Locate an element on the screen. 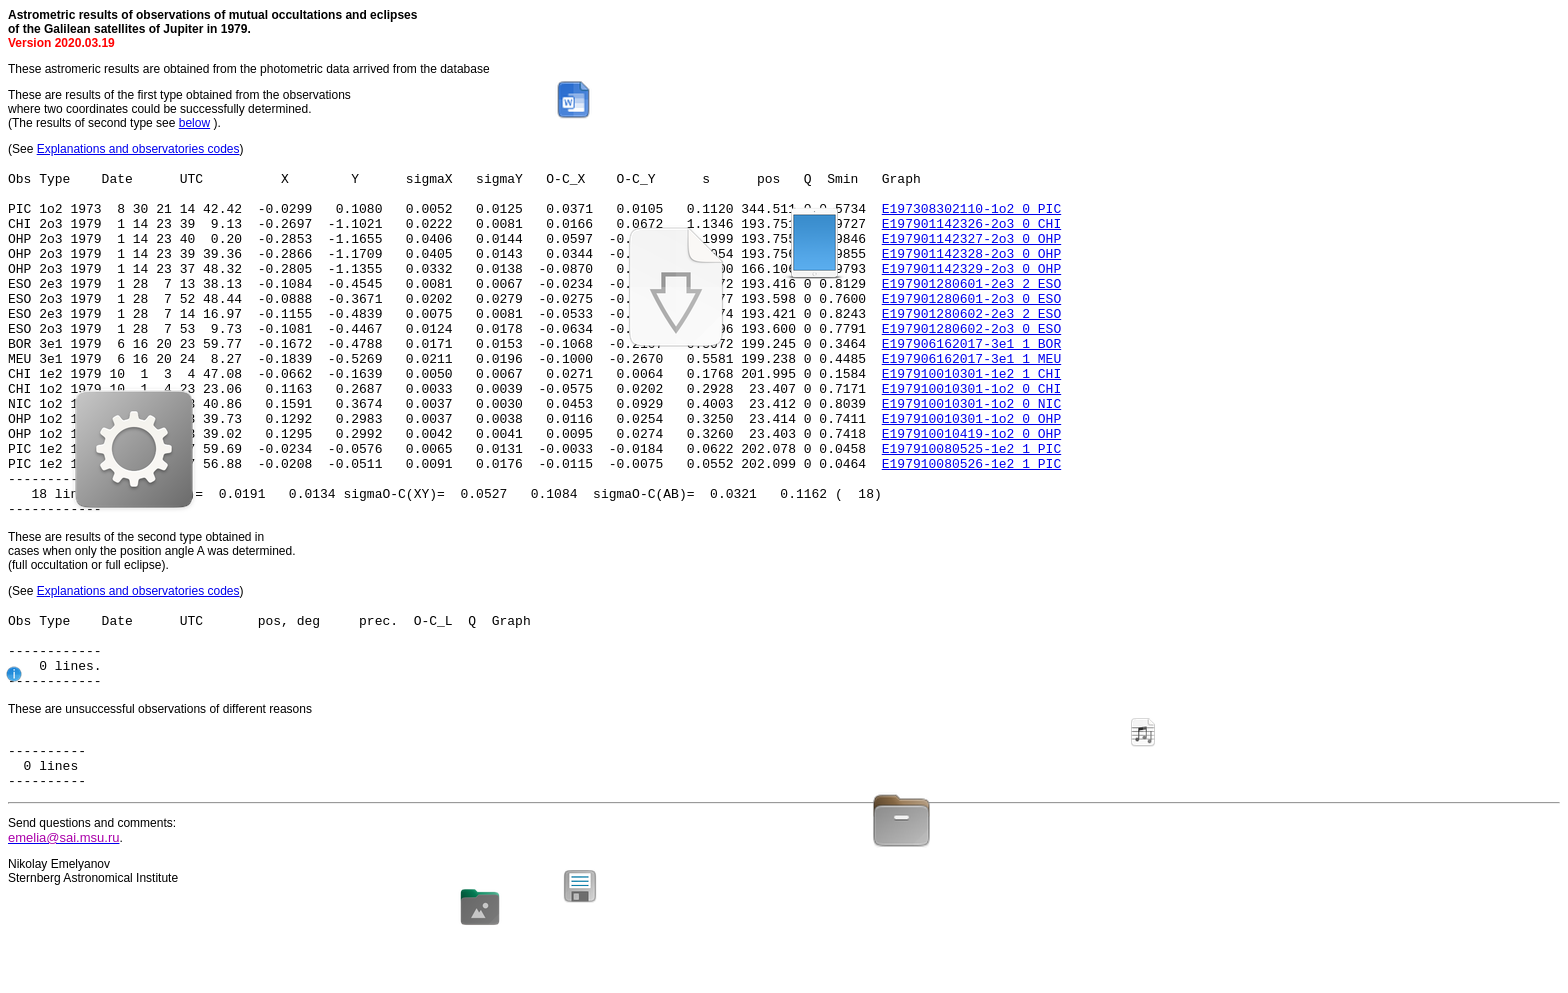  view information or details about this item is located at coordinates (14, 674).